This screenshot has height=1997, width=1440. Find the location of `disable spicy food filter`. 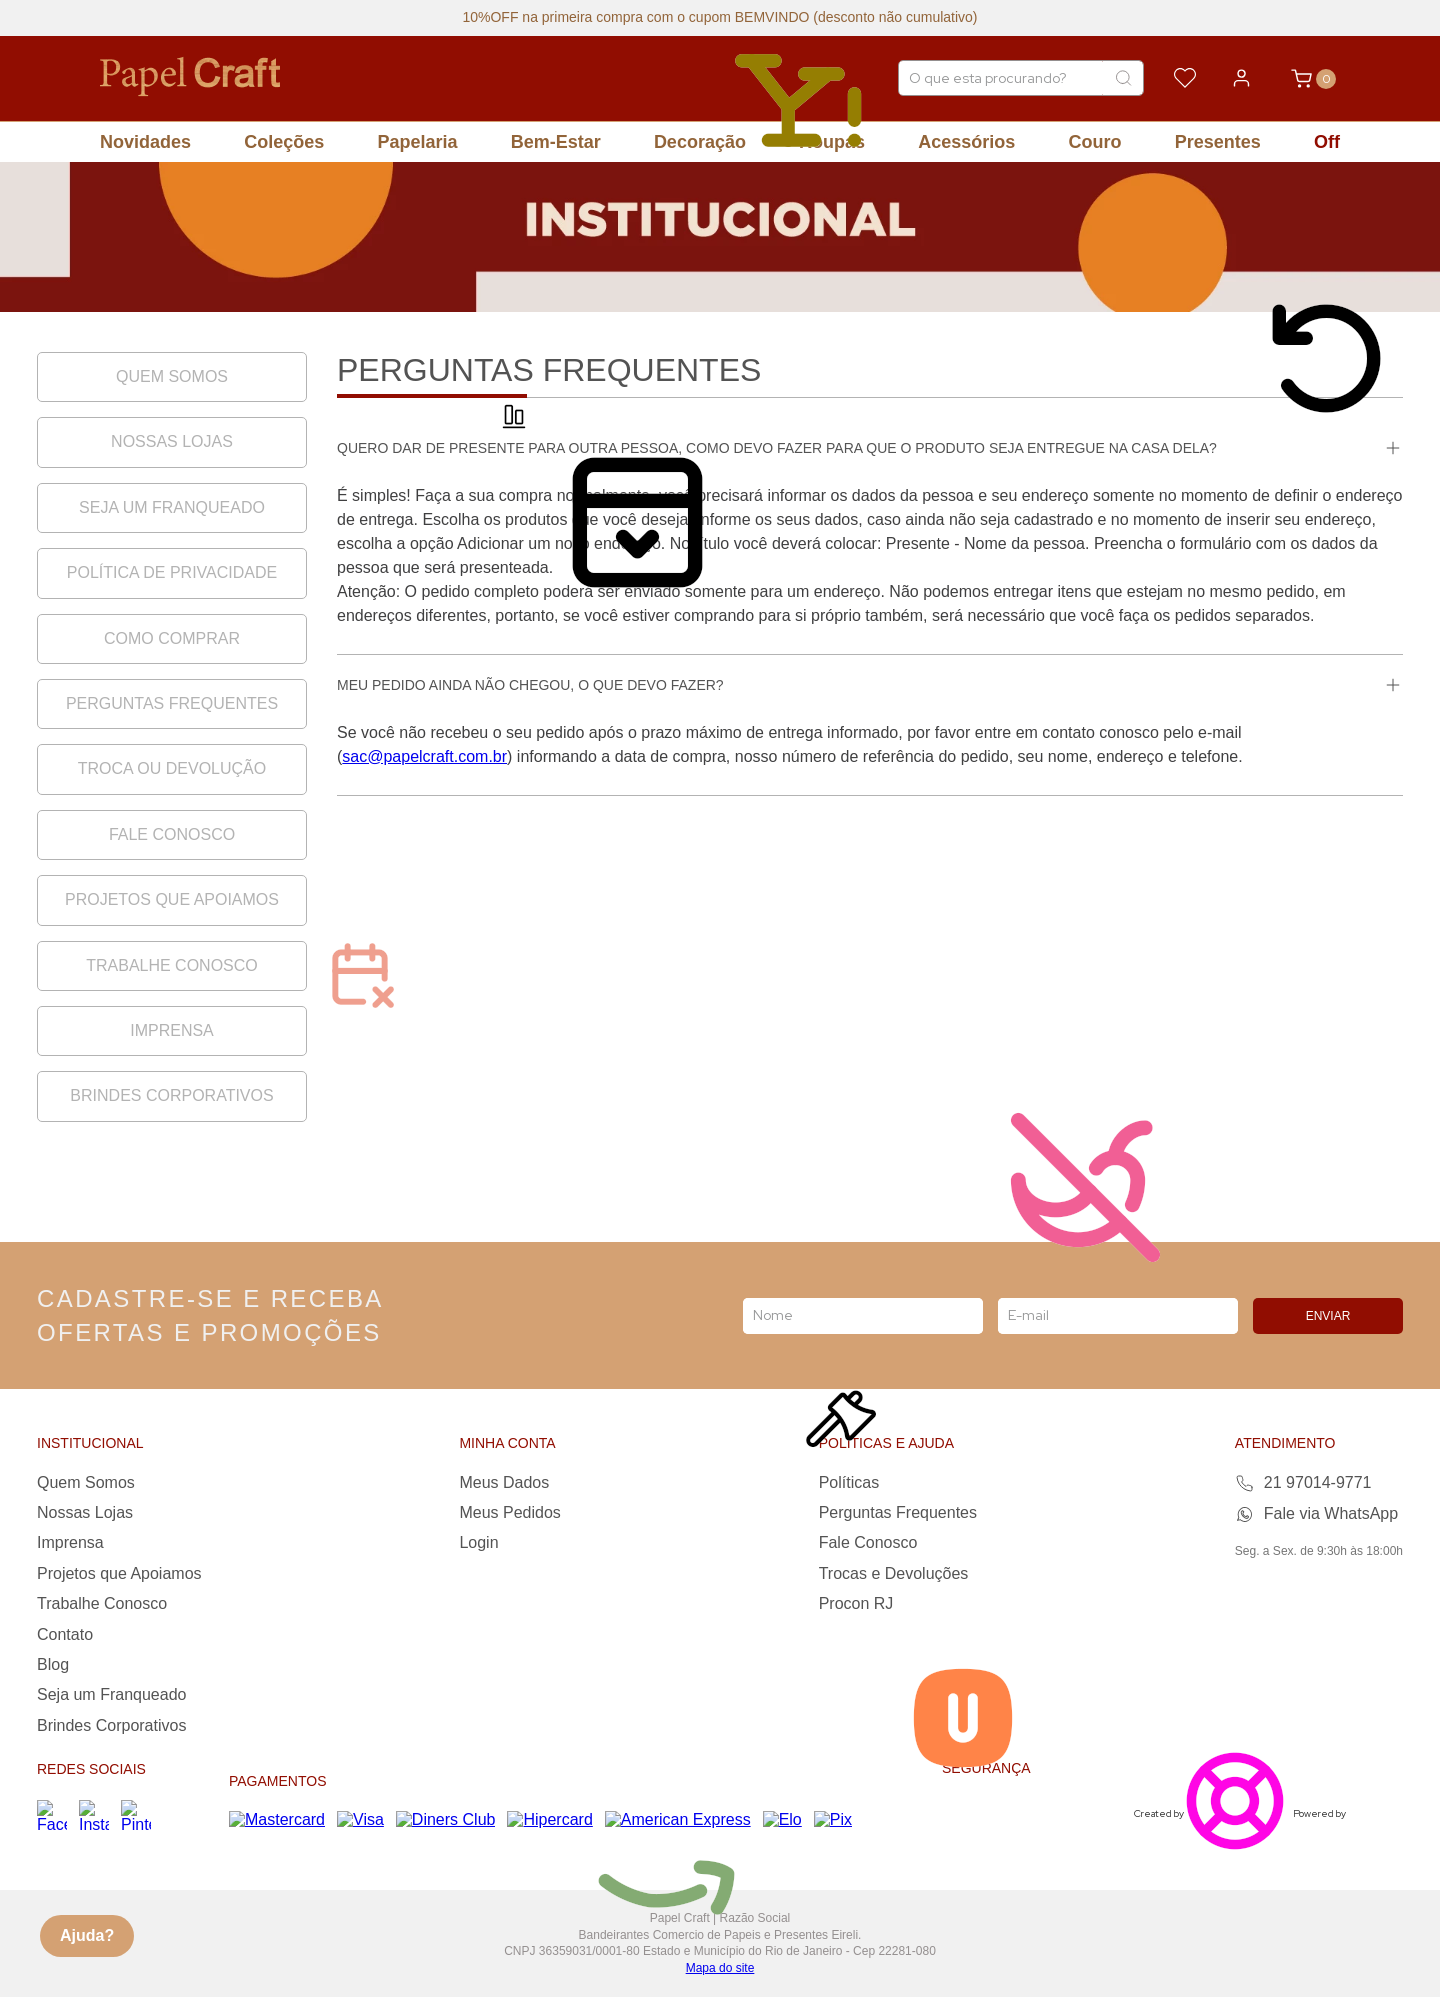

disable spicy food filter is located at coordinates (1085, 1187).